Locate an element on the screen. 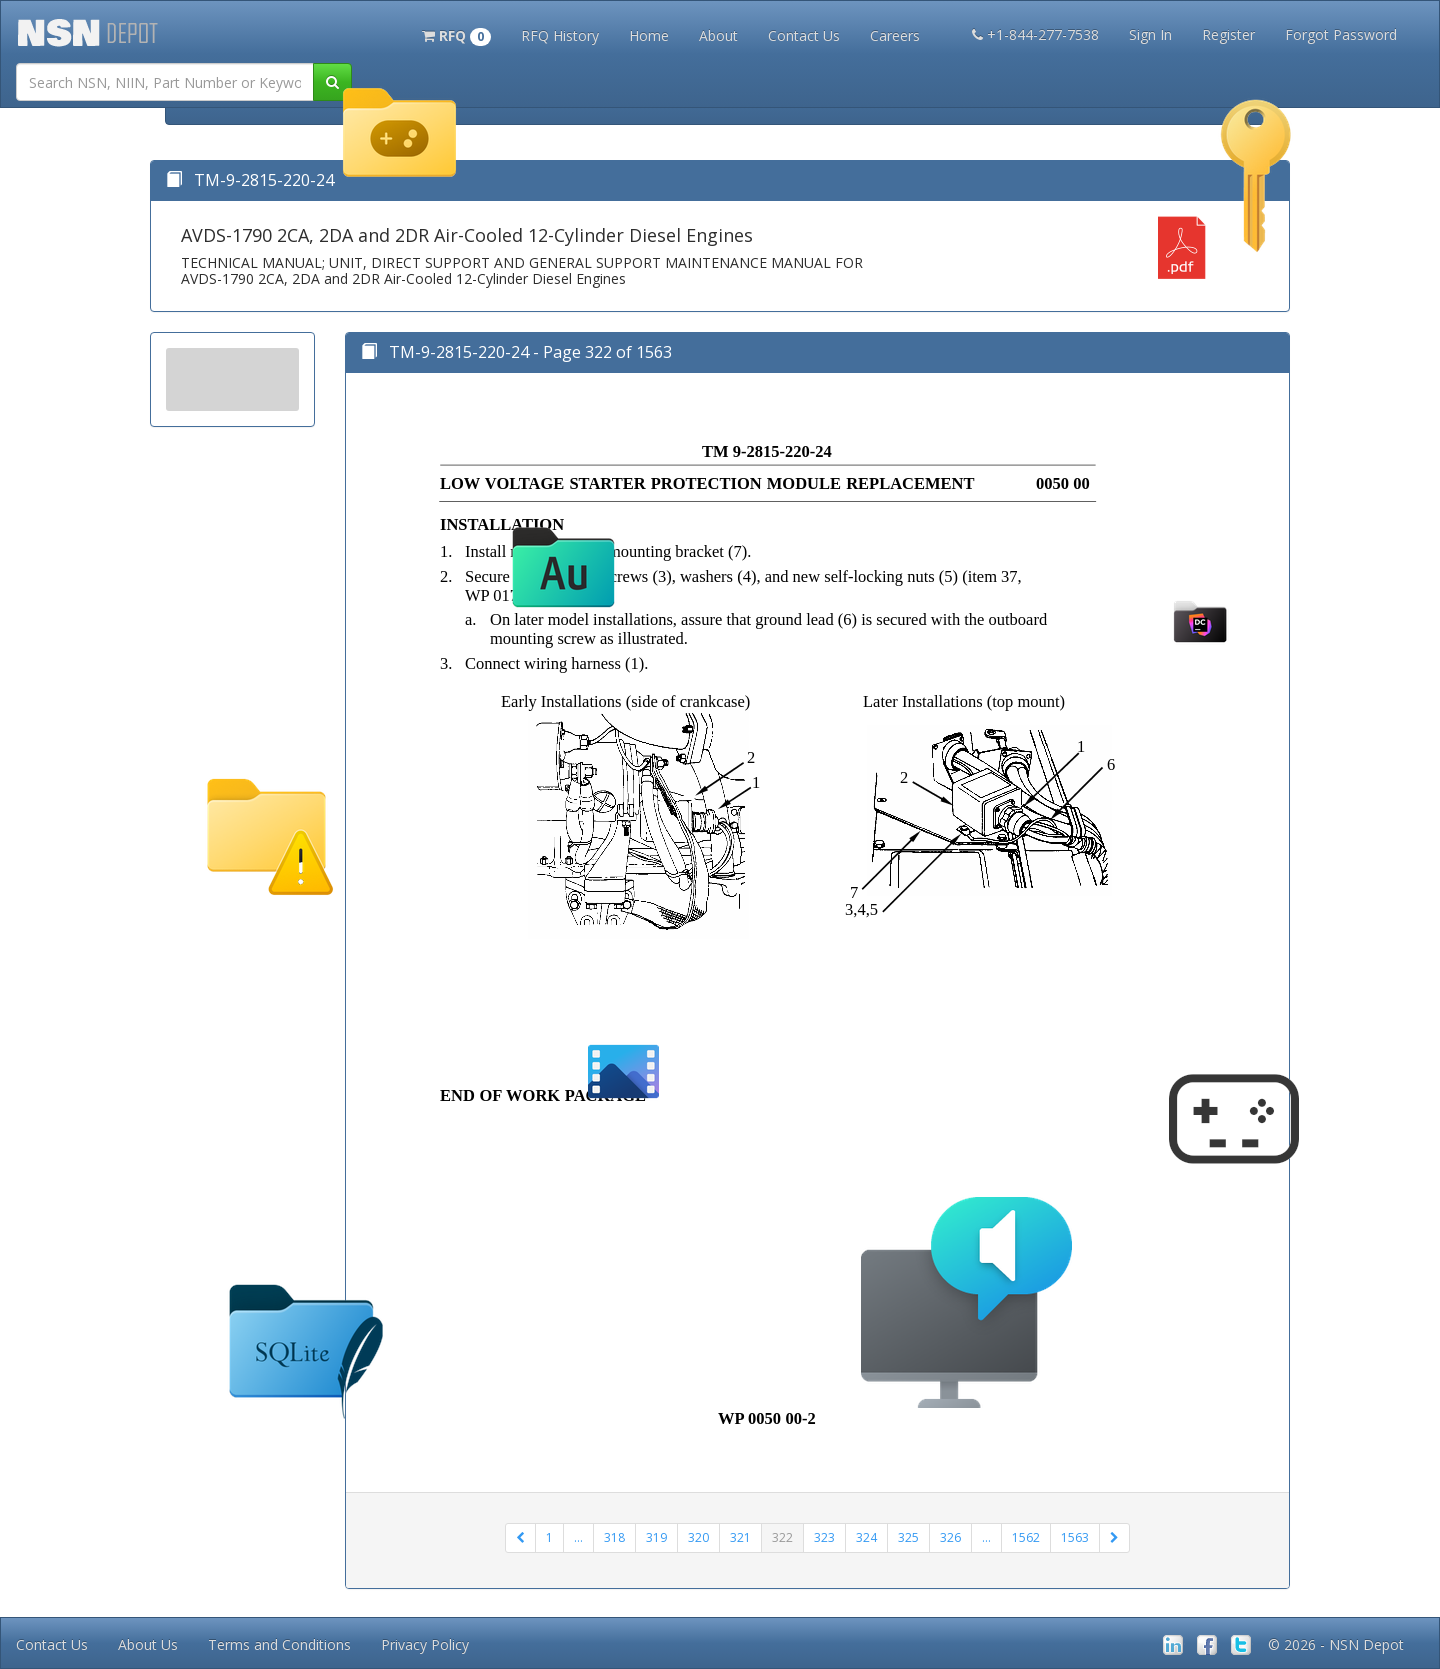  folder contains items with warnings or errors is located at coordinates (266, 828).